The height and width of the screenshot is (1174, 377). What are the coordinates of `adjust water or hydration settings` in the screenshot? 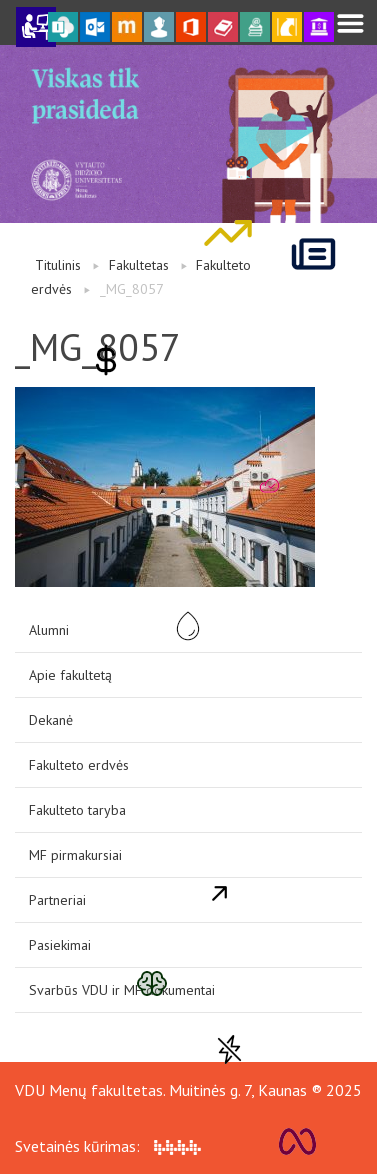 It's located at (188, 627).